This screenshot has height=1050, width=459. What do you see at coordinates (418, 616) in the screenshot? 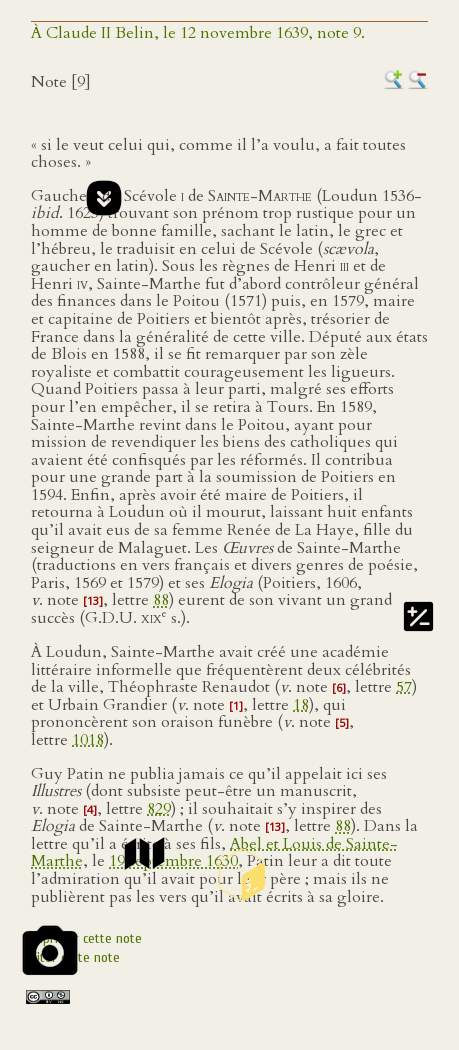
I see `toggle between adding and subtracting values` at bounding box center [418, 616].